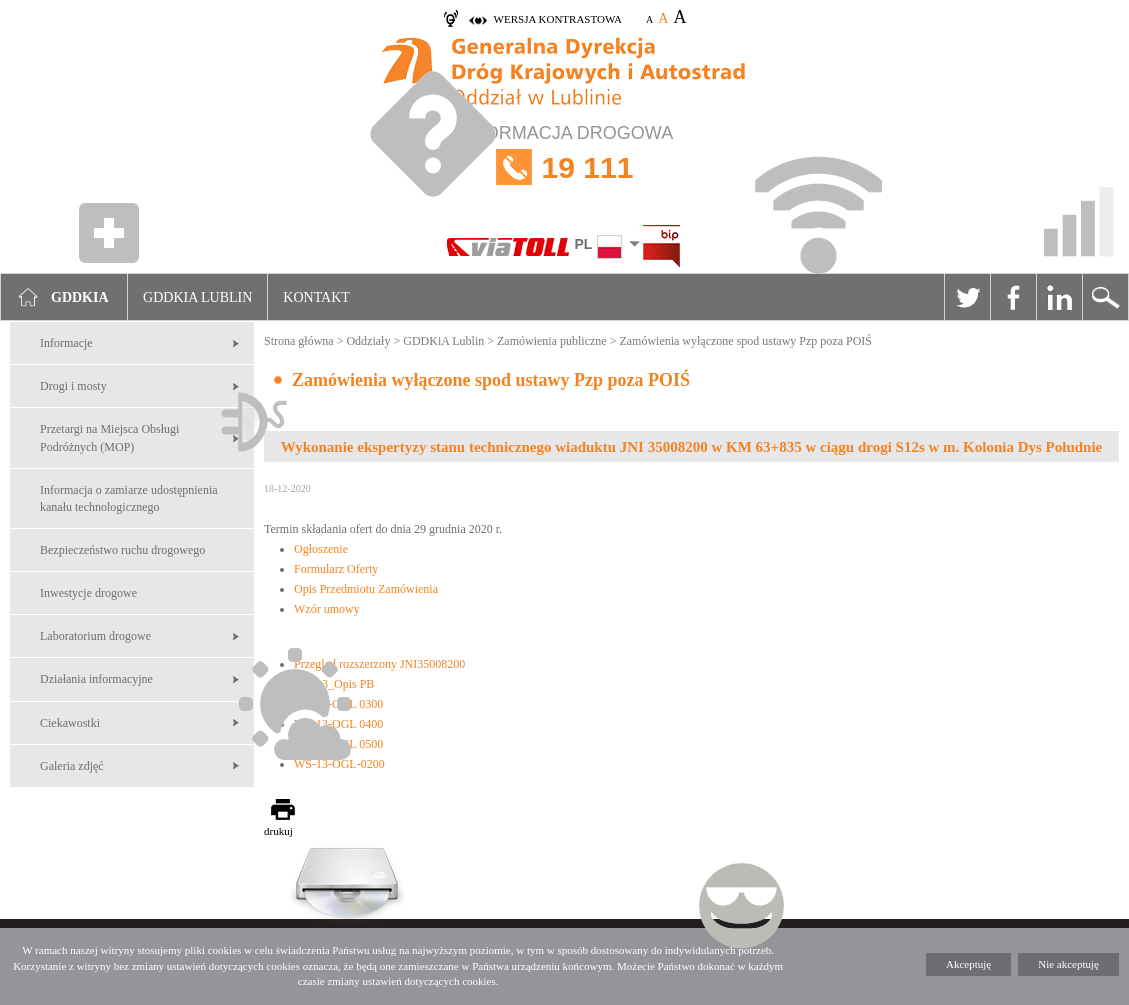  I want to click on zoom in on the current view, so click(109, 233).